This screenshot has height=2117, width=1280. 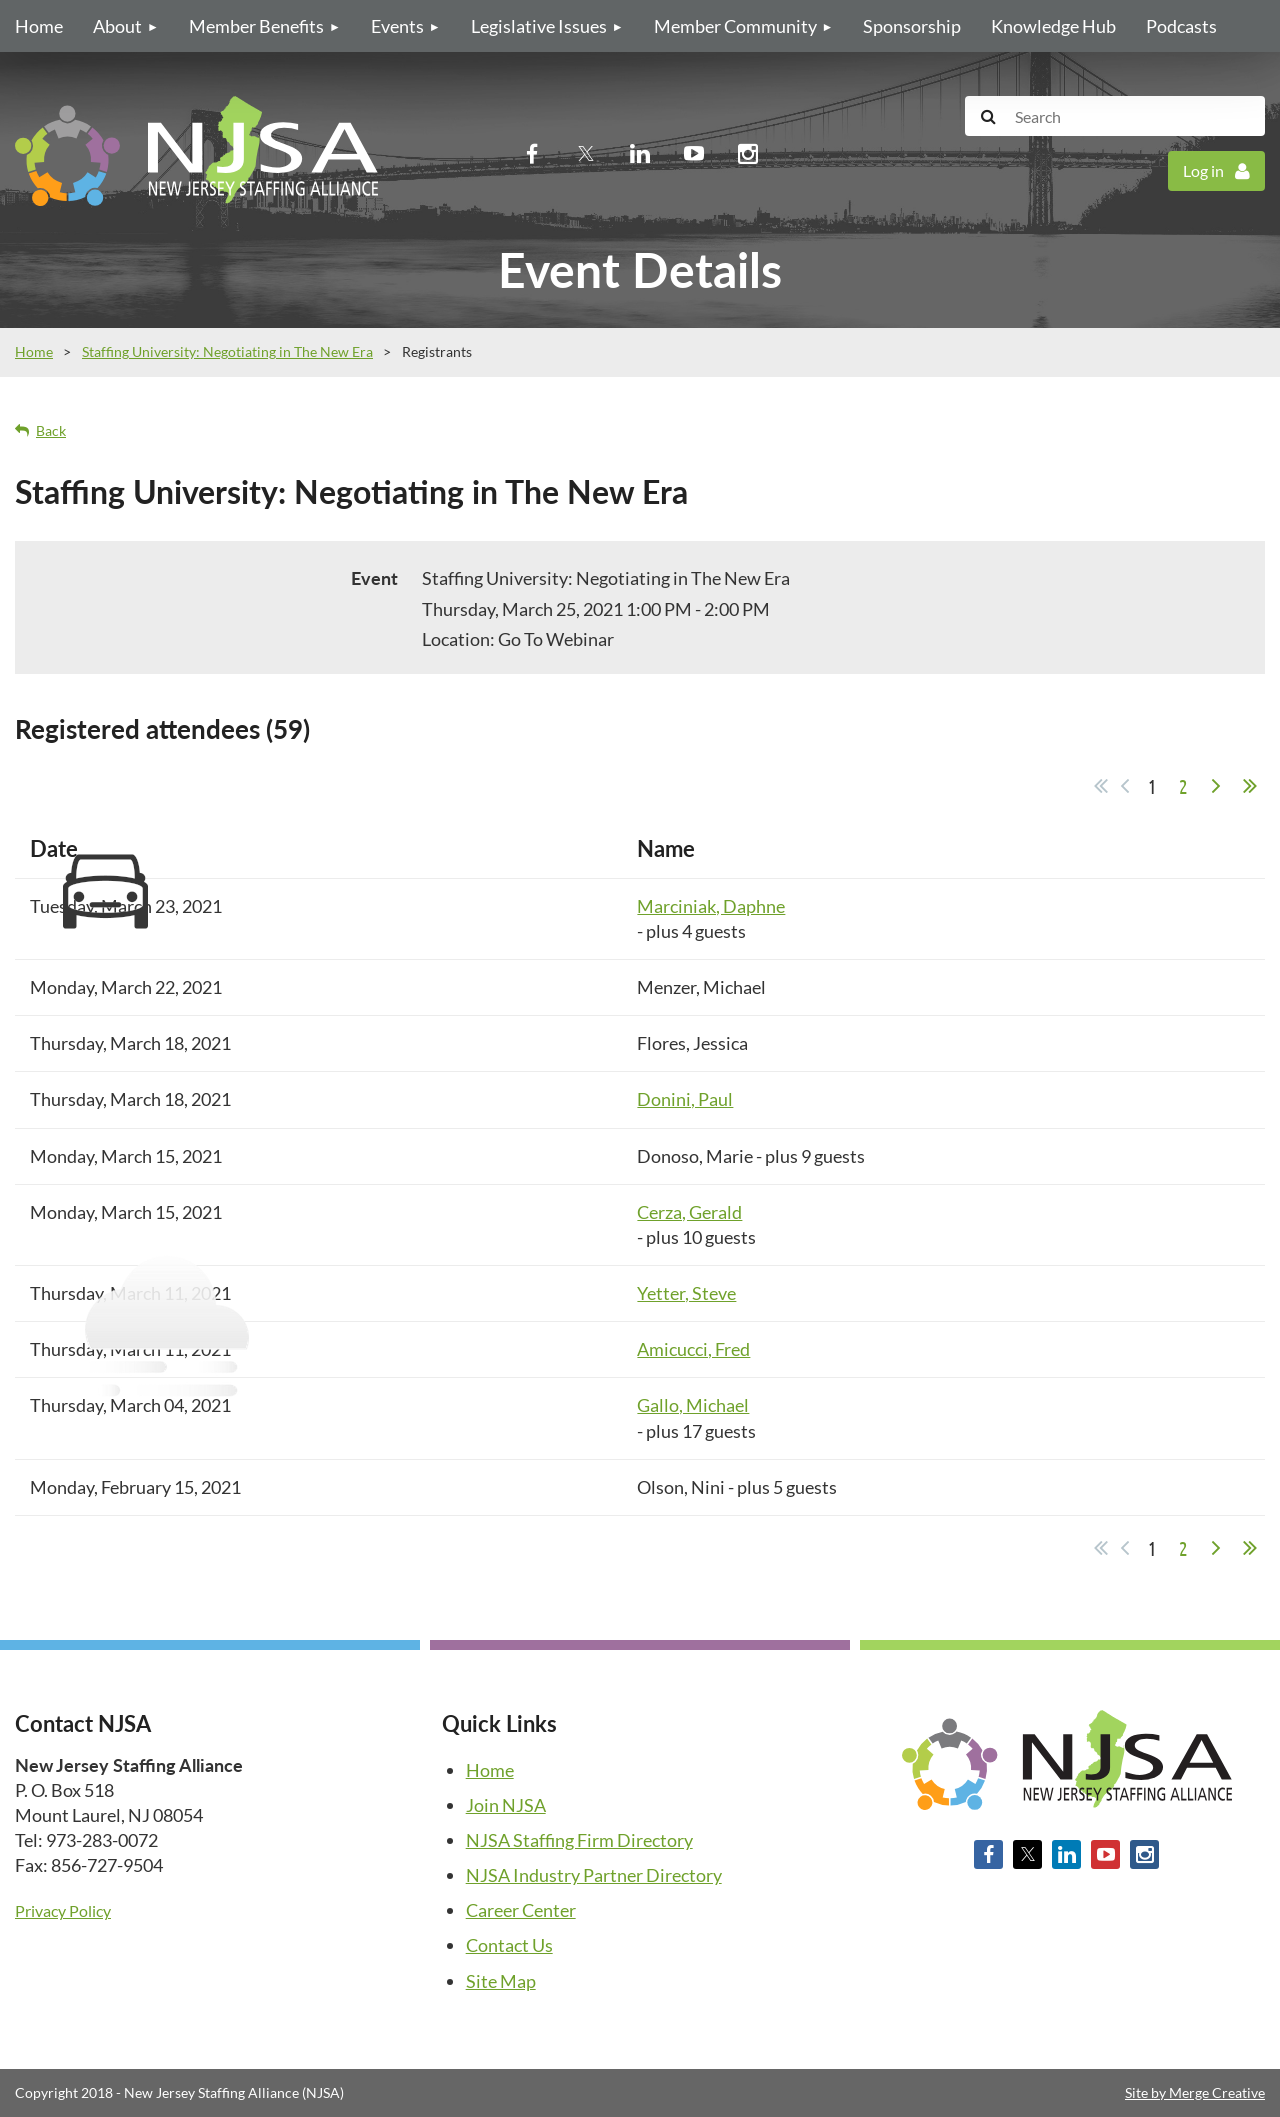 I want to click on access travel and transportation emoji, so click(x=105, y=891).